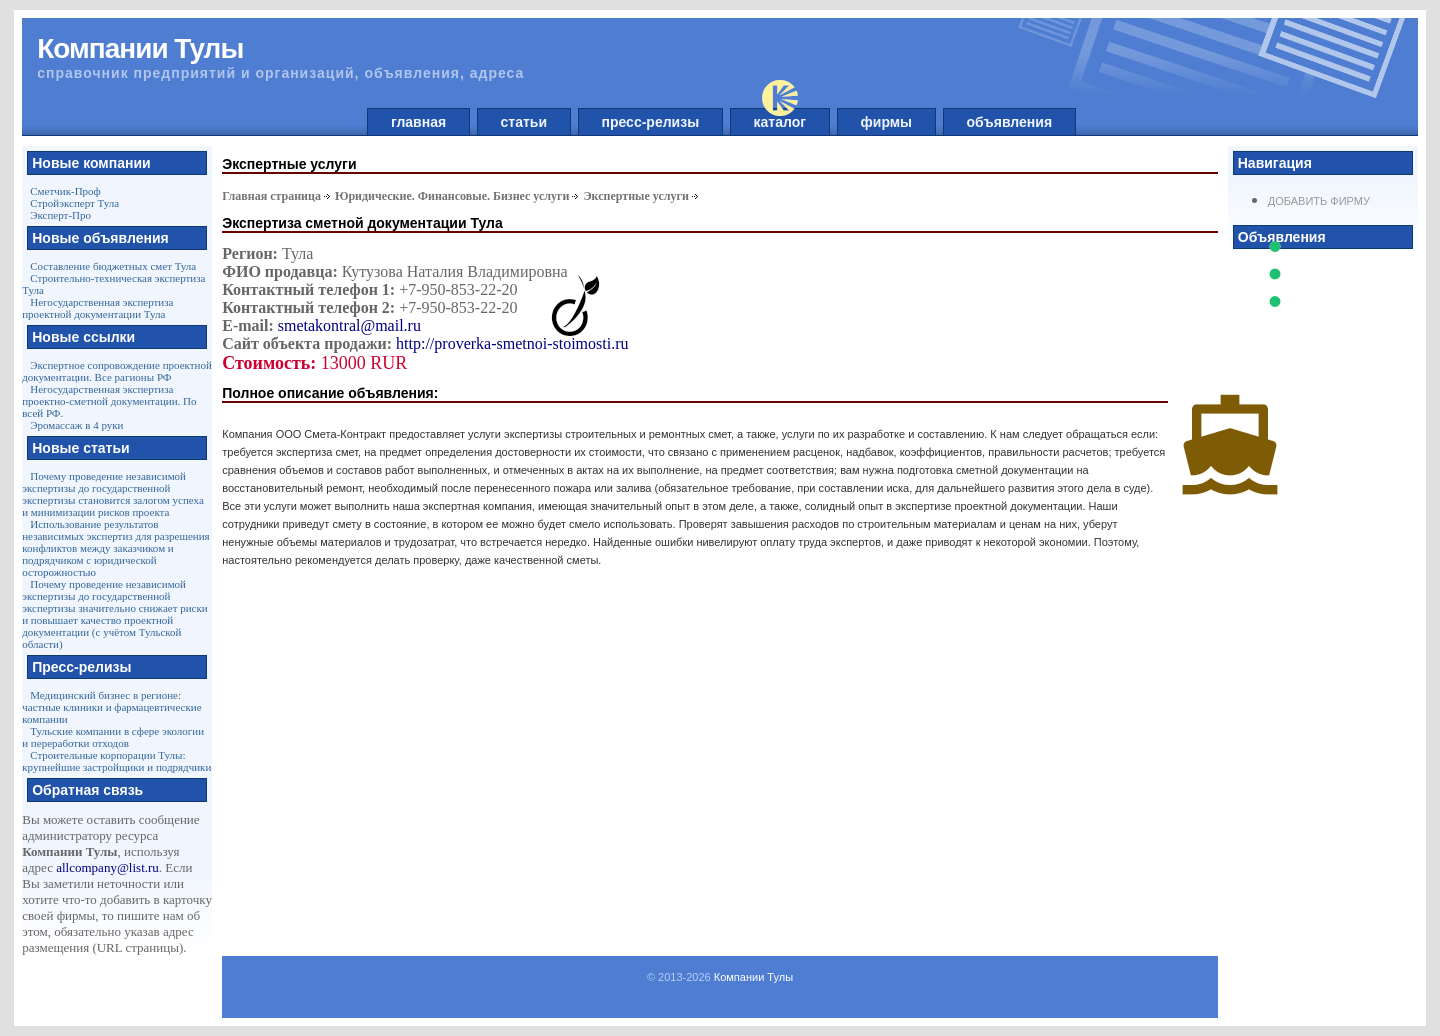 Image resolution: width=1440 pixels, height=1036 pixels. Describe the element at coordinates (1275, 274) in the screenshot. I see `open more options menu` at that location.